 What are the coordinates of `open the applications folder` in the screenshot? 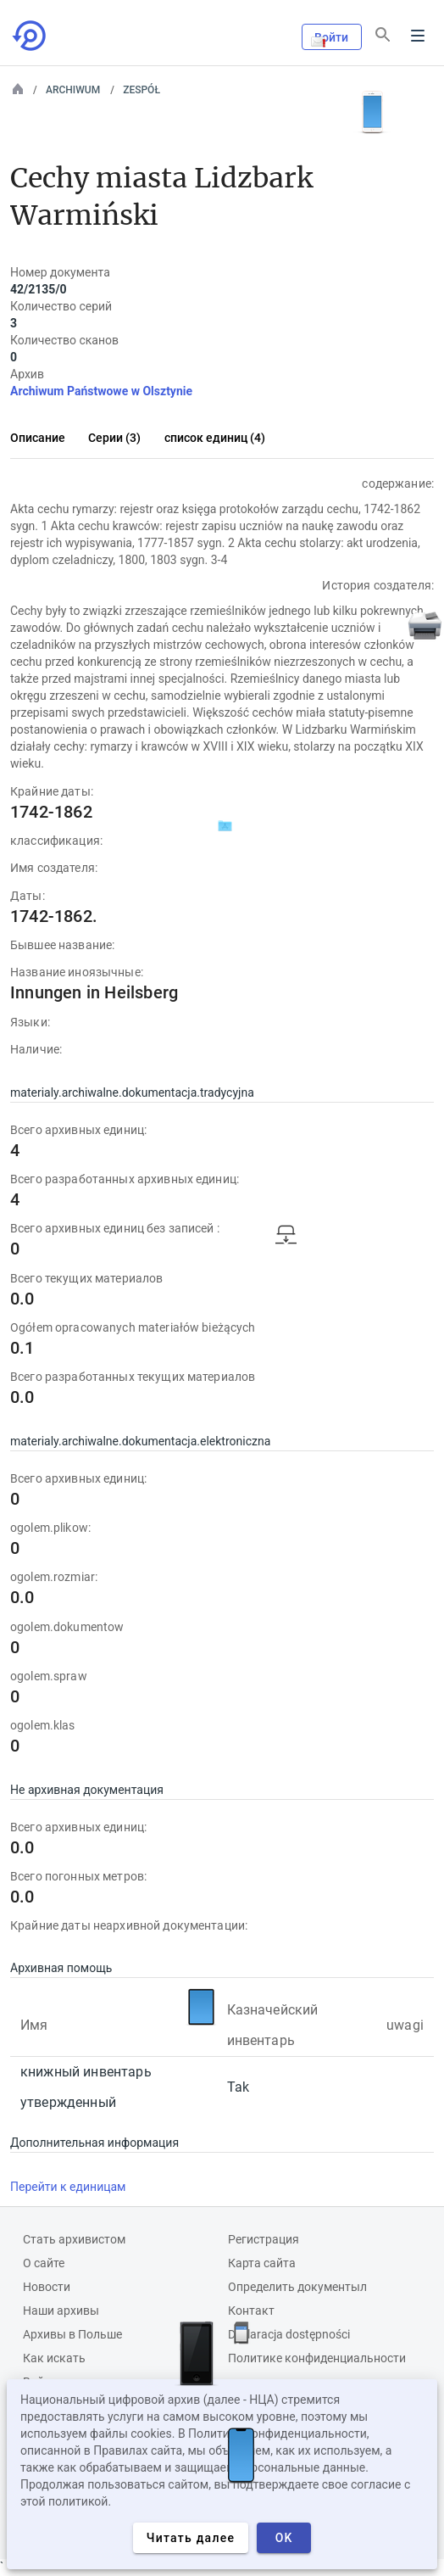 It's located at (225, 825).